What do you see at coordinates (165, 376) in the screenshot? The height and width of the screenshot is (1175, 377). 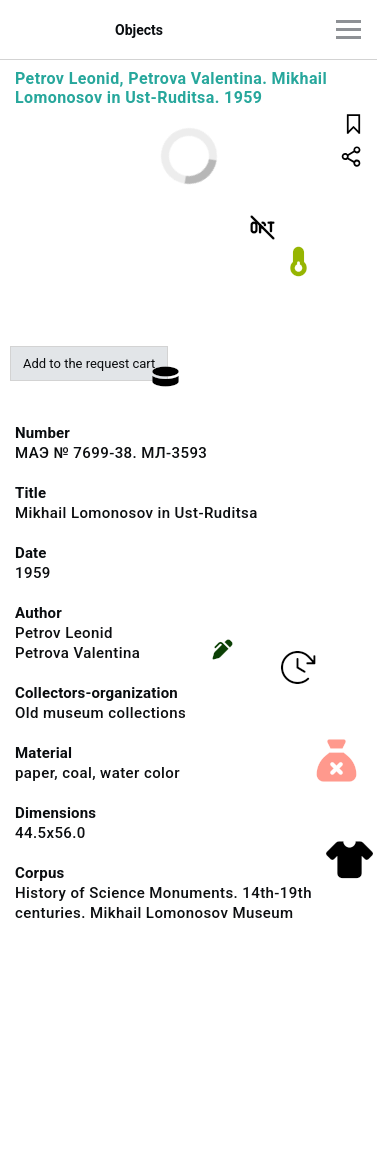 I see `hockey or ice sports category` at bounding box center [165, 376].